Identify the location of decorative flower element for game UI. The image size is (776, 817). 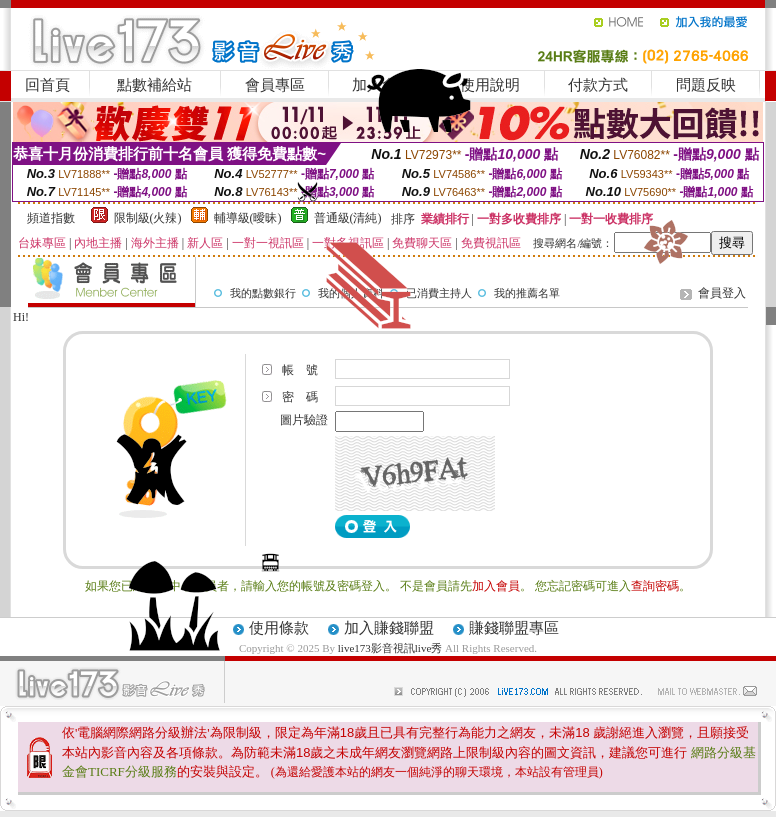
(666, 242).